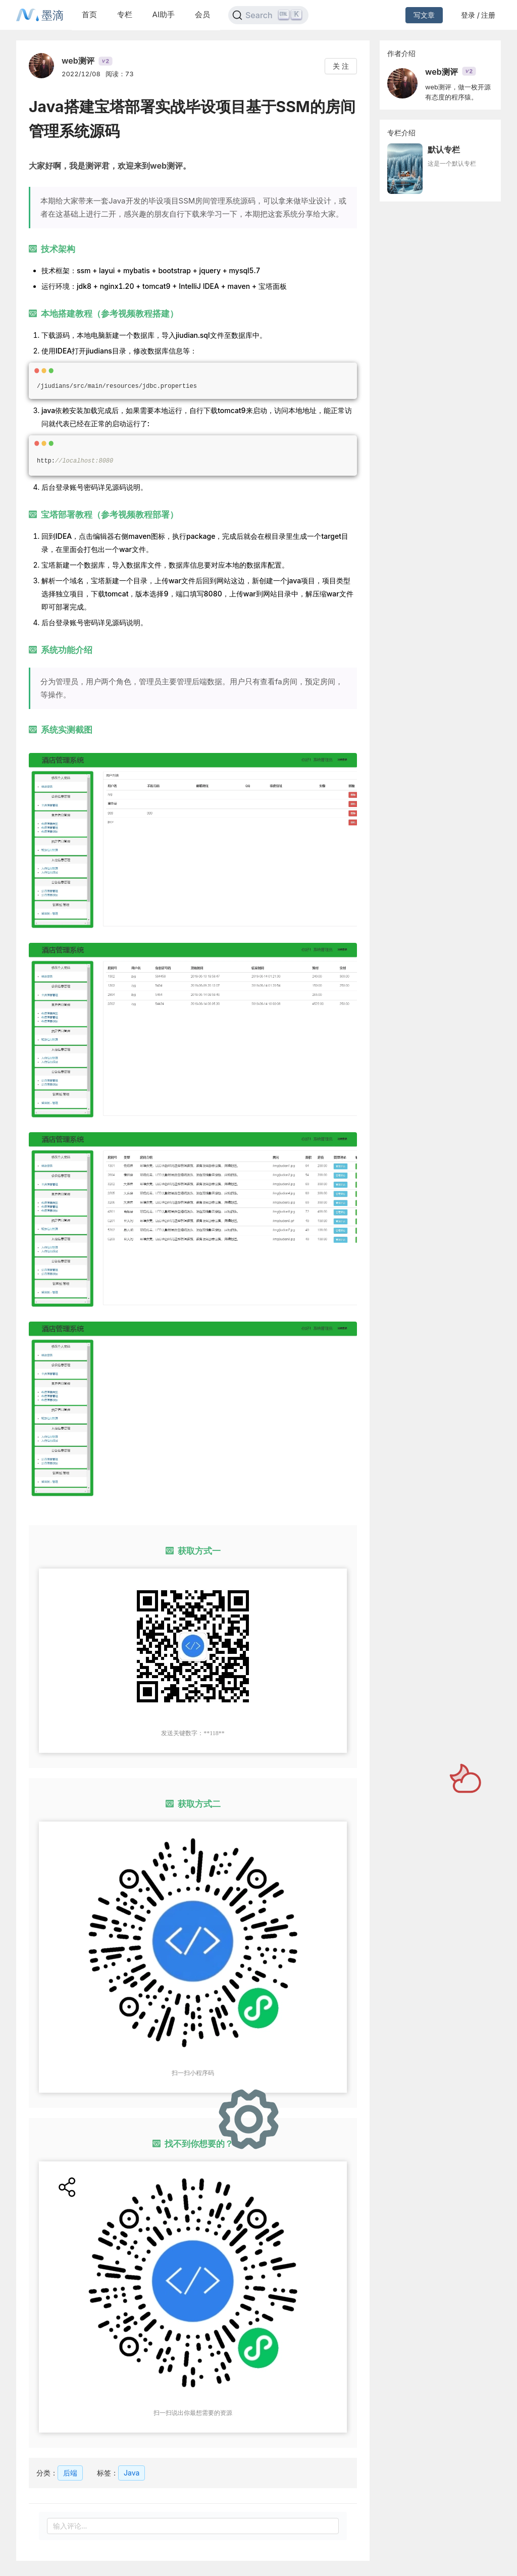  I want to click on share content to social networks, so click(68, 2187).